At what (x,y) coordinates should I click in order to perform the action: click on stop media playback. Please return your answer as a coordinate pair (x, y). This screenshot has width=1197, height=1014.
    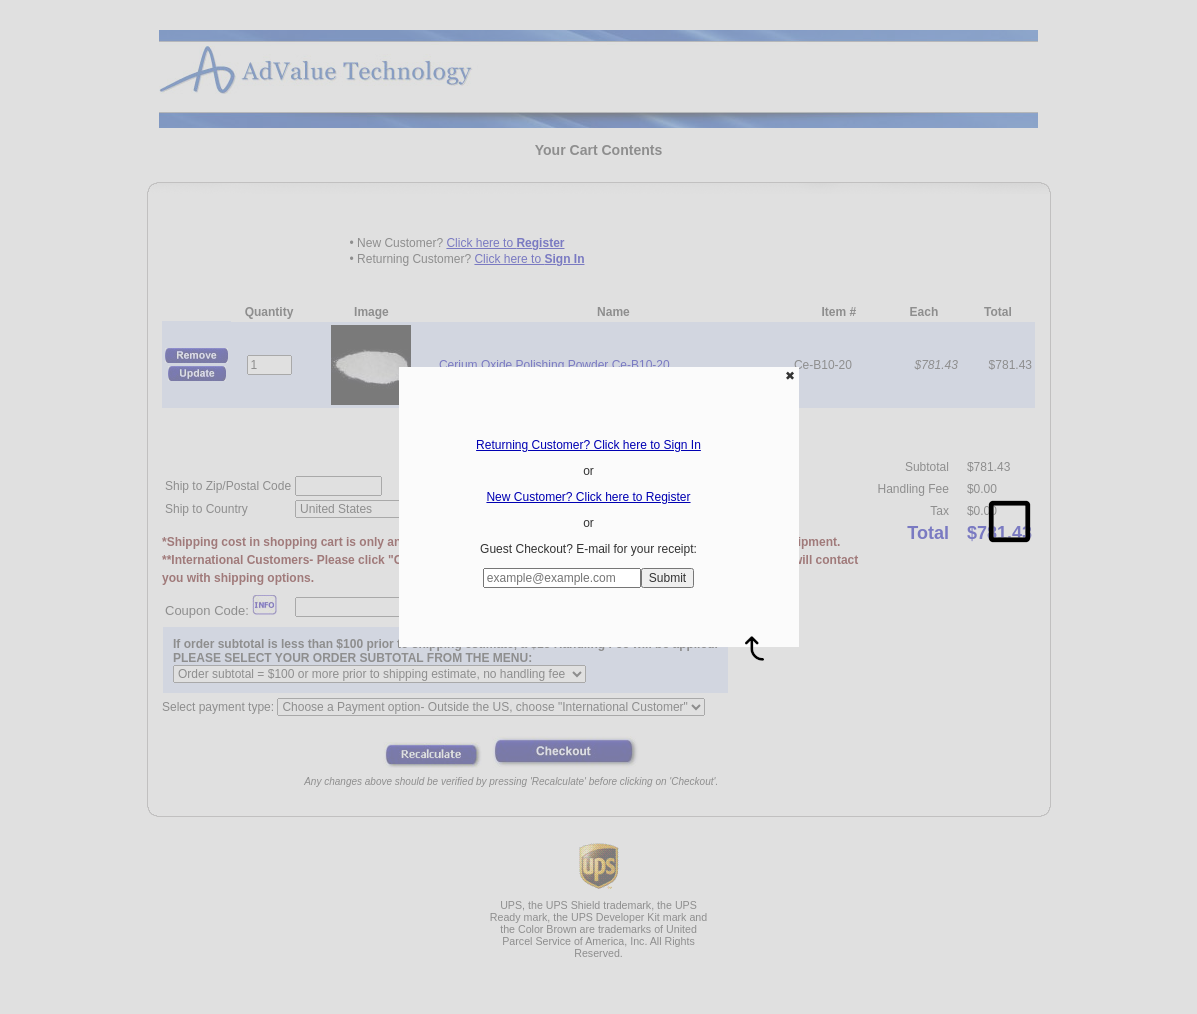
    Looking at the image, I should click on (1009, 521).